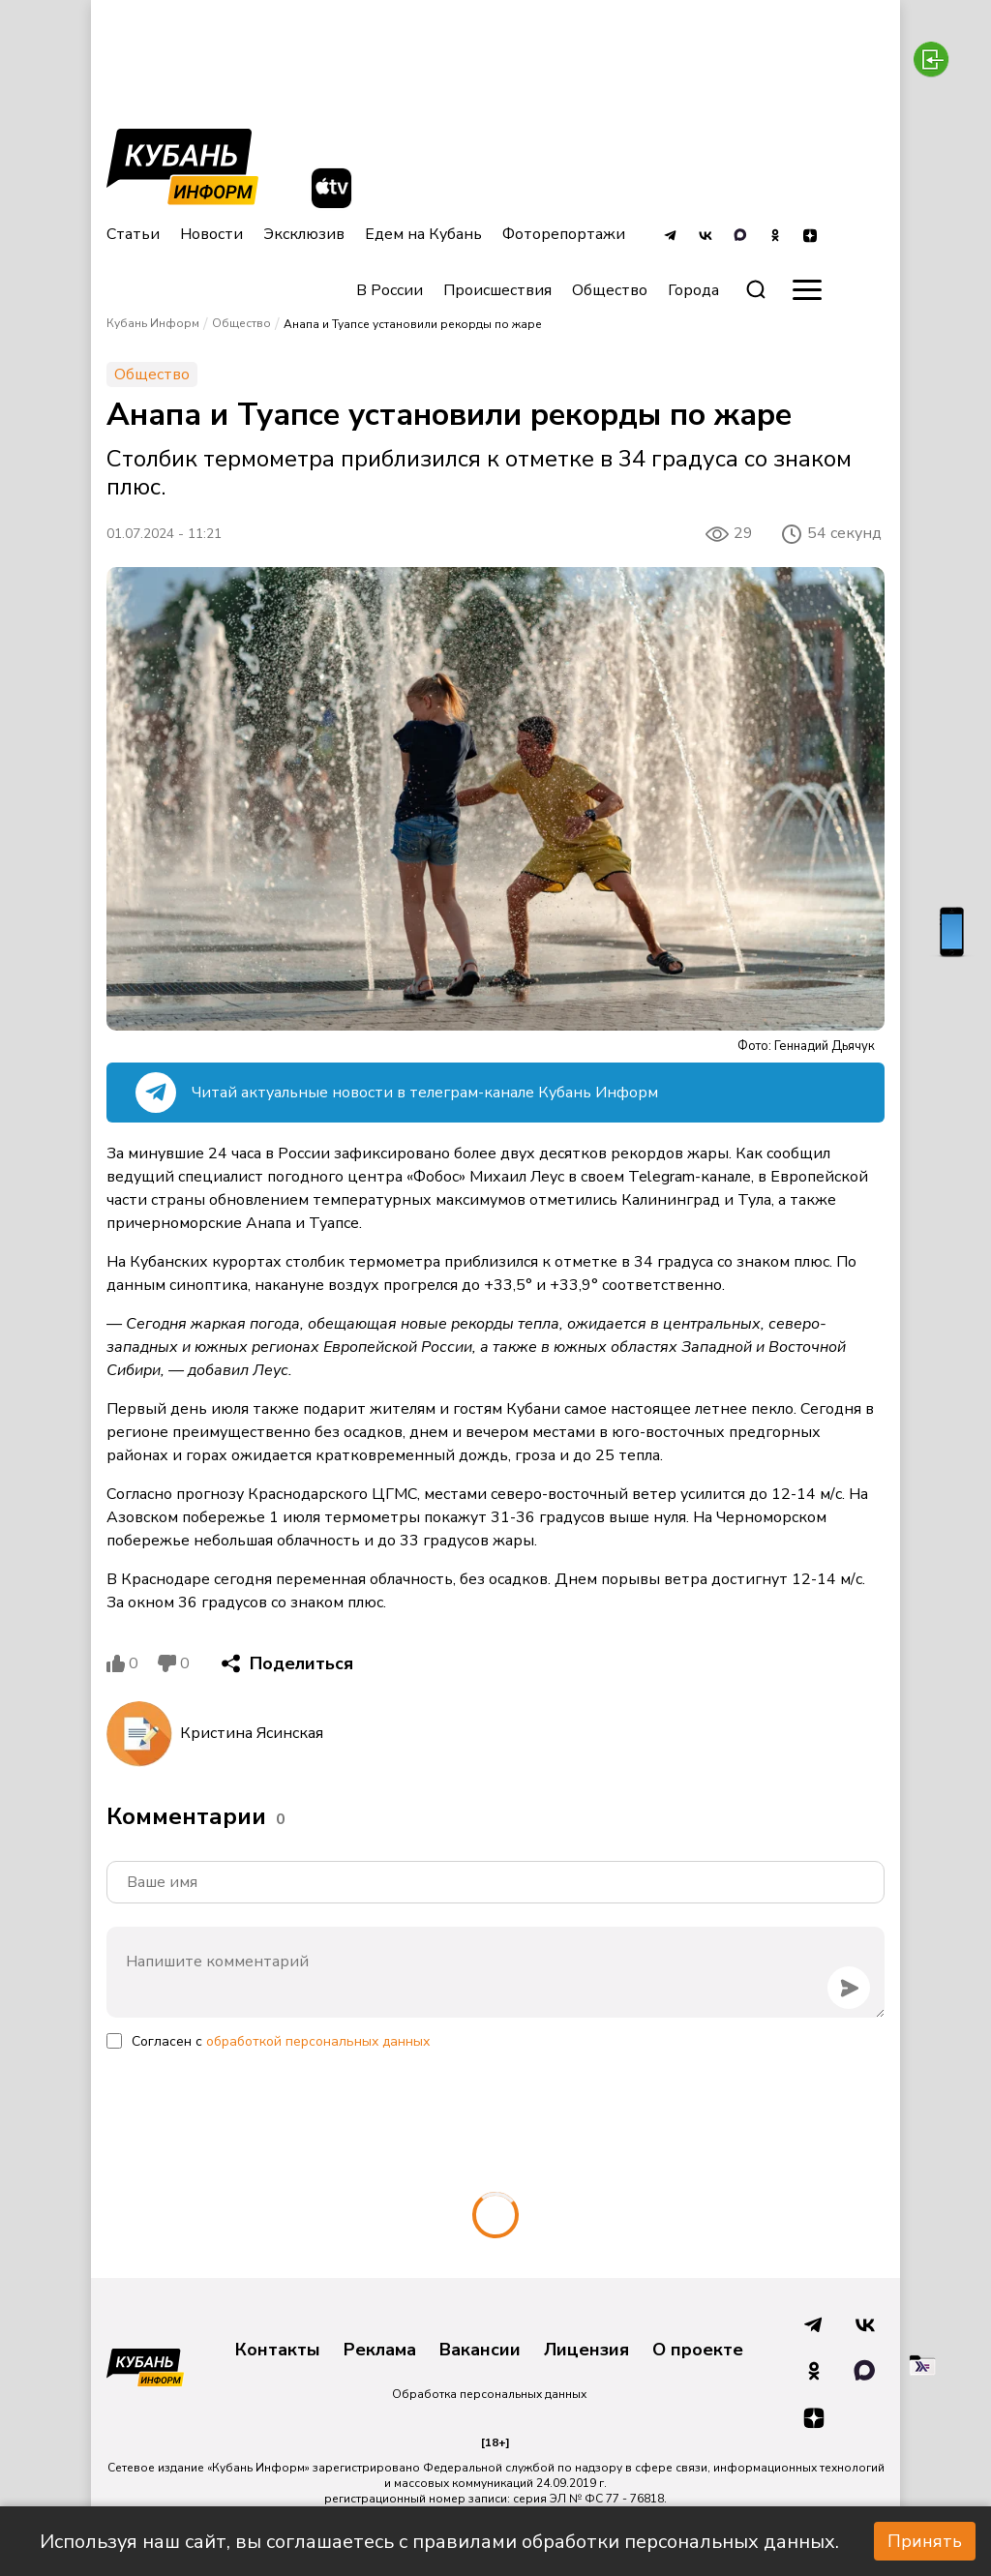  What do you see at coordinates (331, 188) in the screenshot?
I see `access Apple TV app or device` at bounding box center [331, 188].